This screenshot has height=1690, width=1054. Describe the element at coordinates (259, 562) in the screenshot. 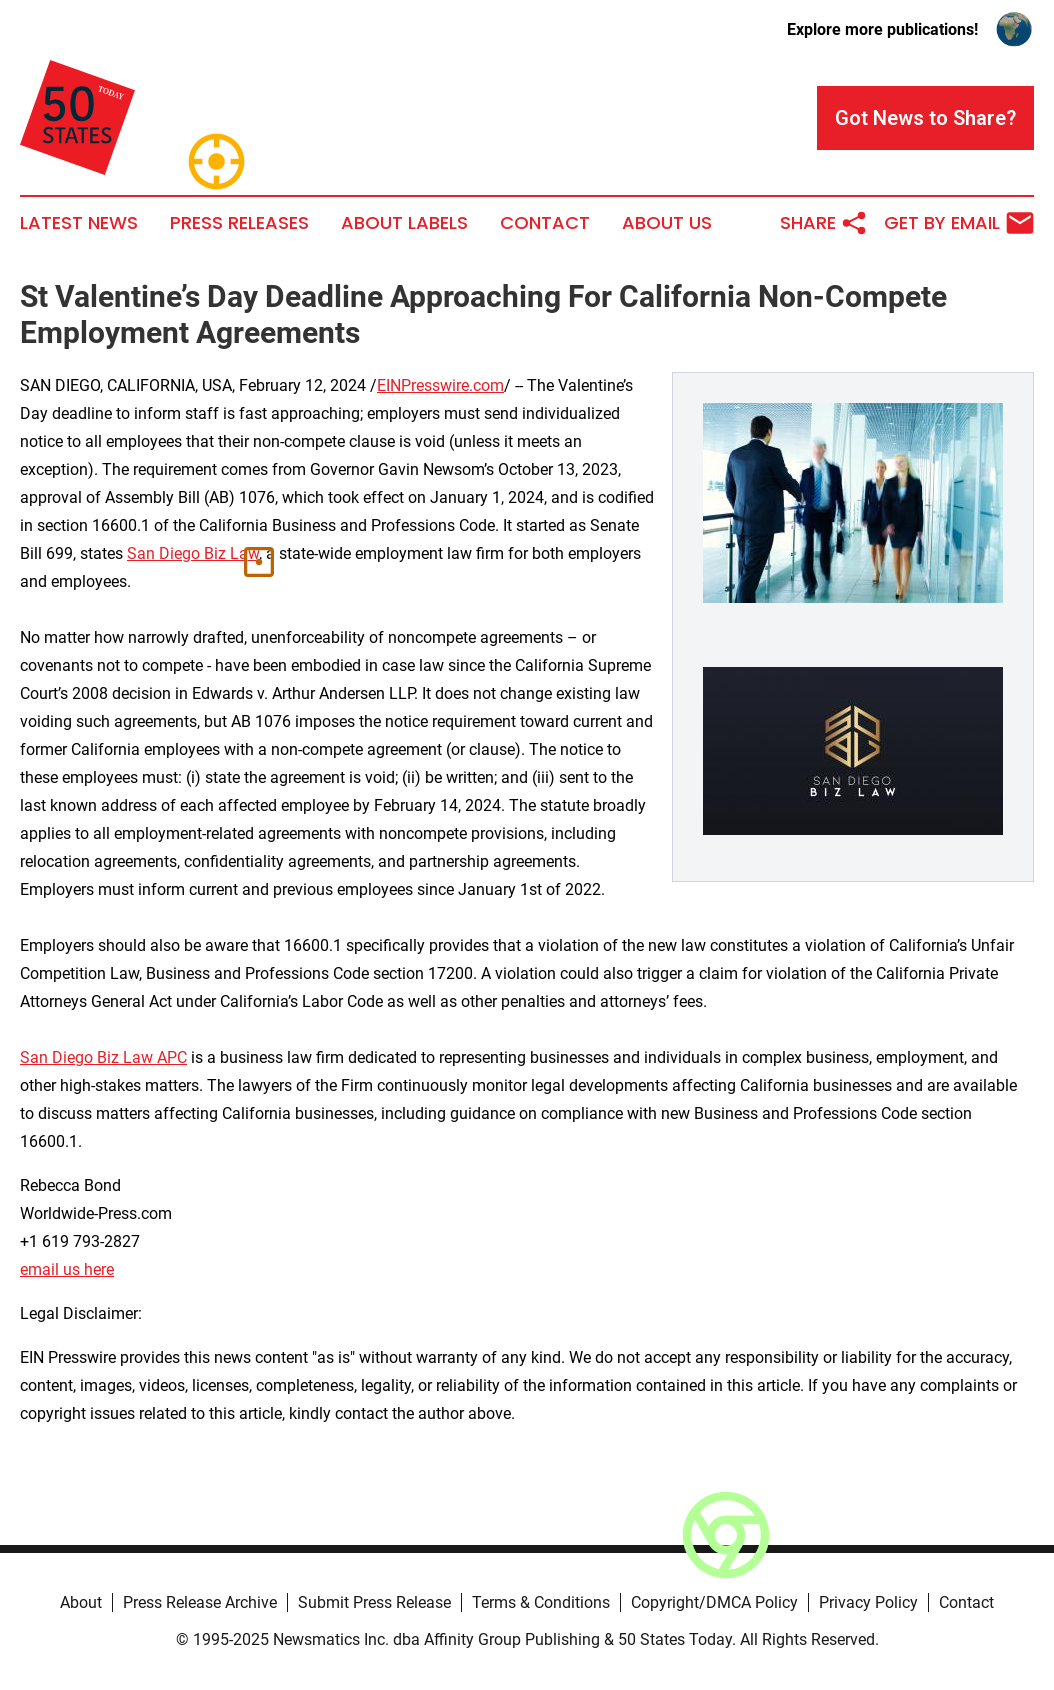

I see `roll the dice or generate a random result` at that location.